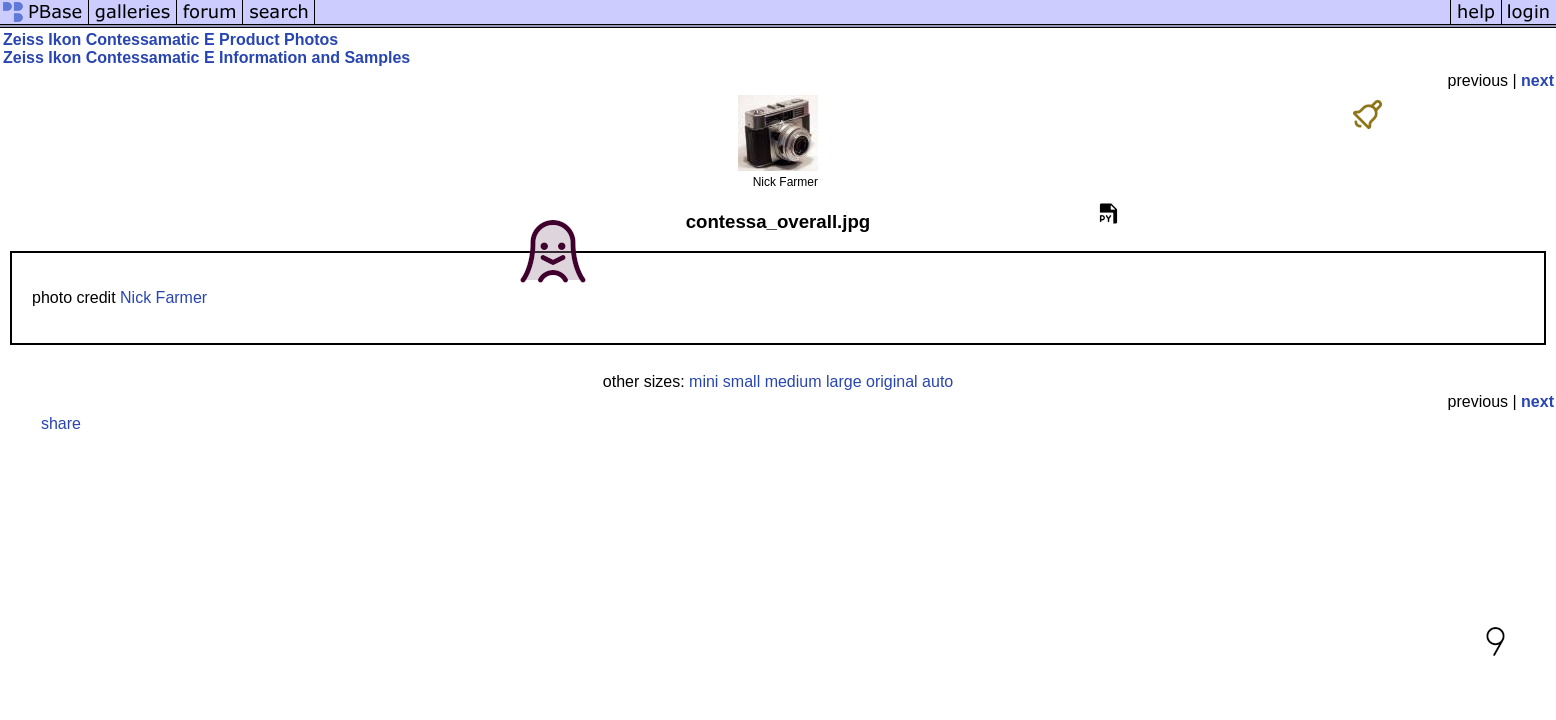 The width and height of the screenshot is (1556, 720). I want to click on linux operating system logo, so click(553, 255).